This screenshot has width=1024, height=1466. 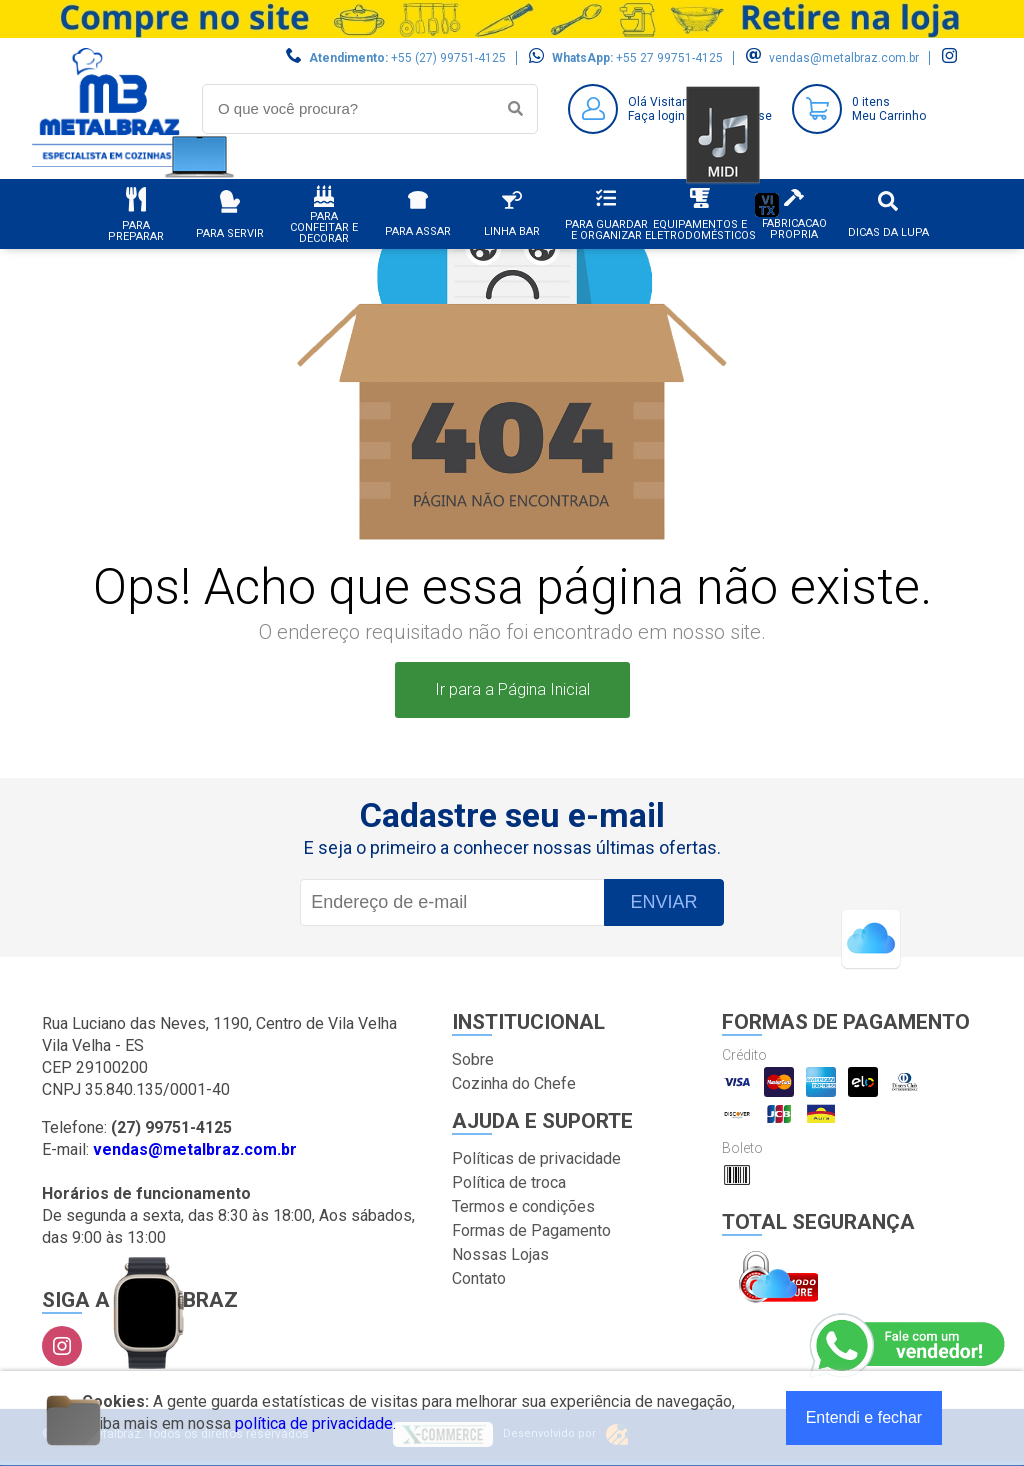 What do you see at coordinates (147, 1313) in the screenshot?
I see `apple watch ultra device icon` at bounding box center [147, 1313].